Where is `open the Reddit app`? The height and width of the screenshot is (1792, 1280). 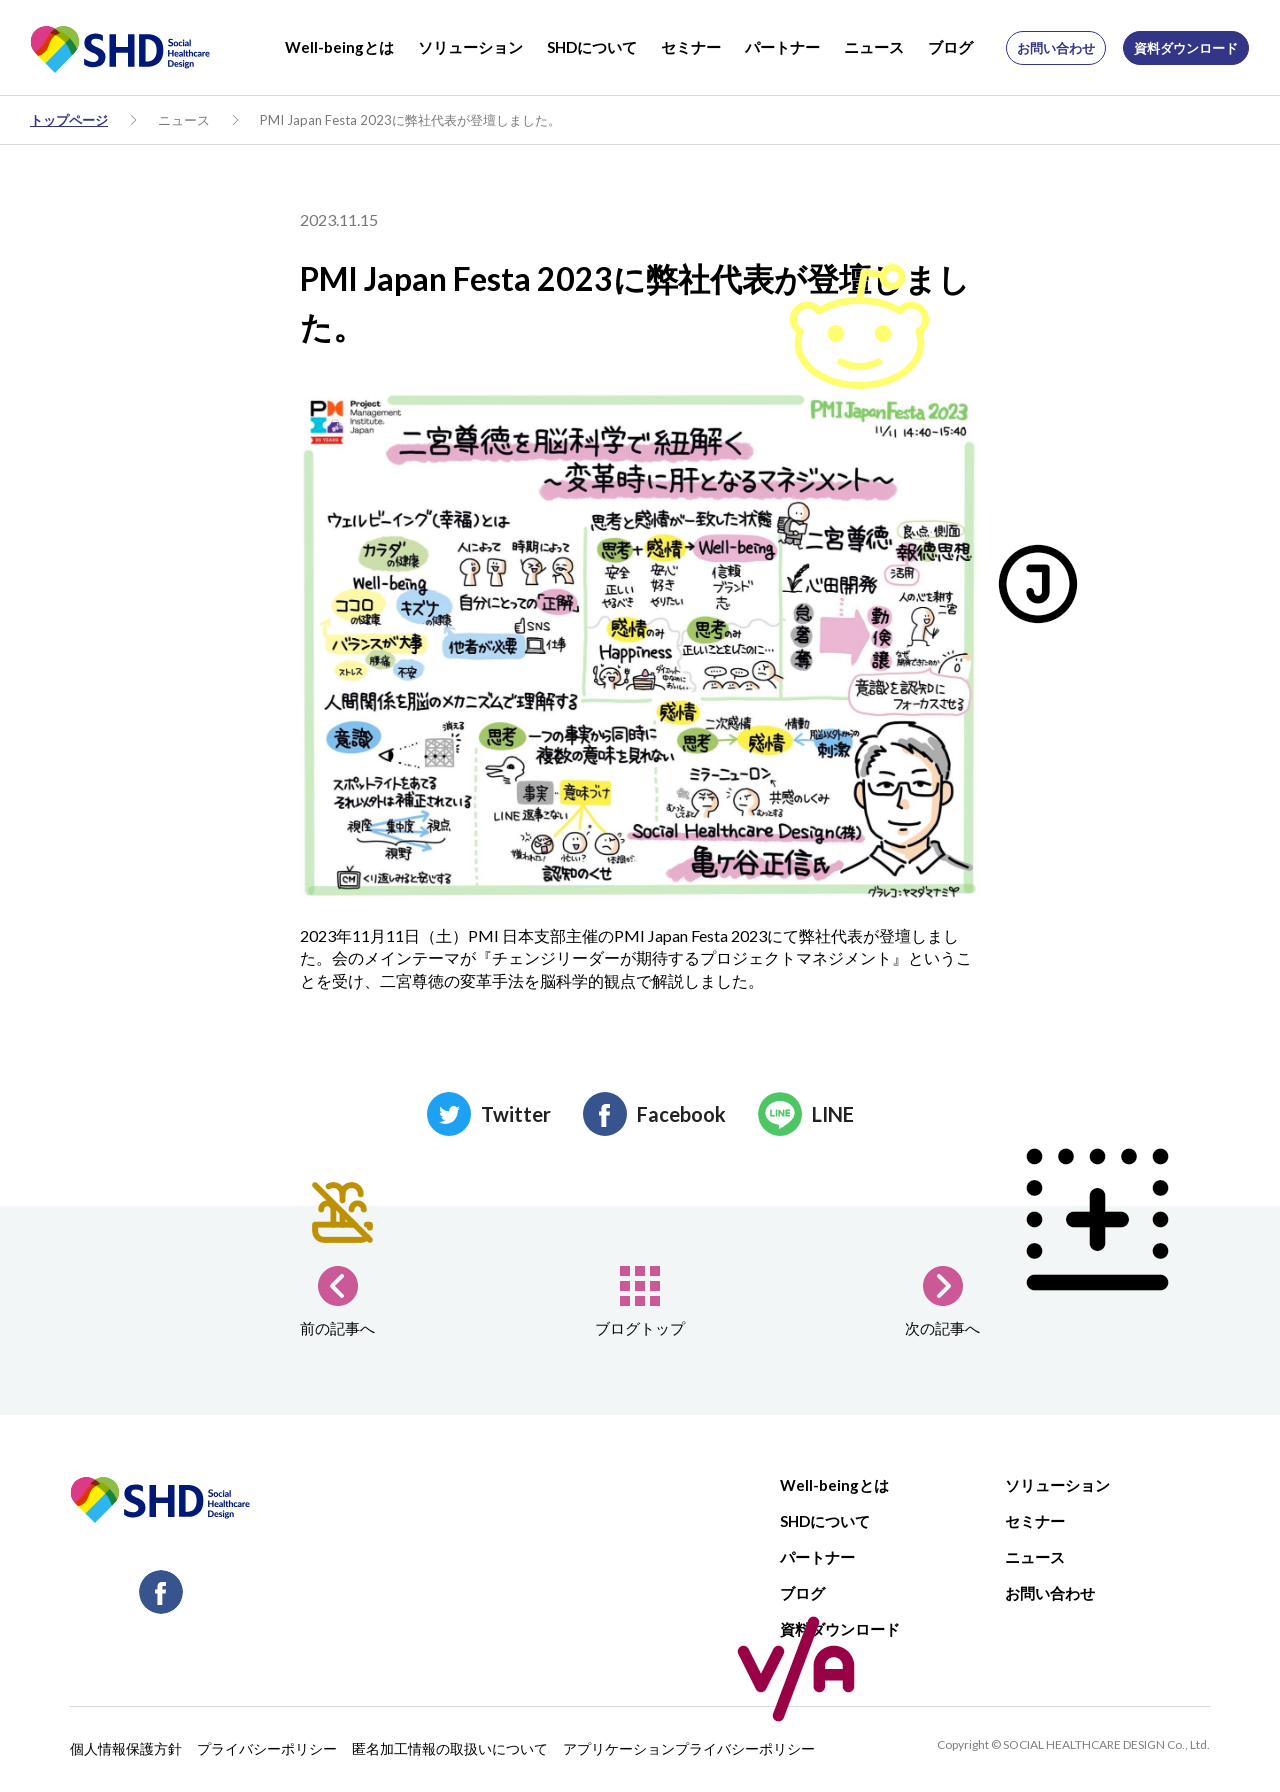
open the Reddit app is located at coordinates (859, 333).